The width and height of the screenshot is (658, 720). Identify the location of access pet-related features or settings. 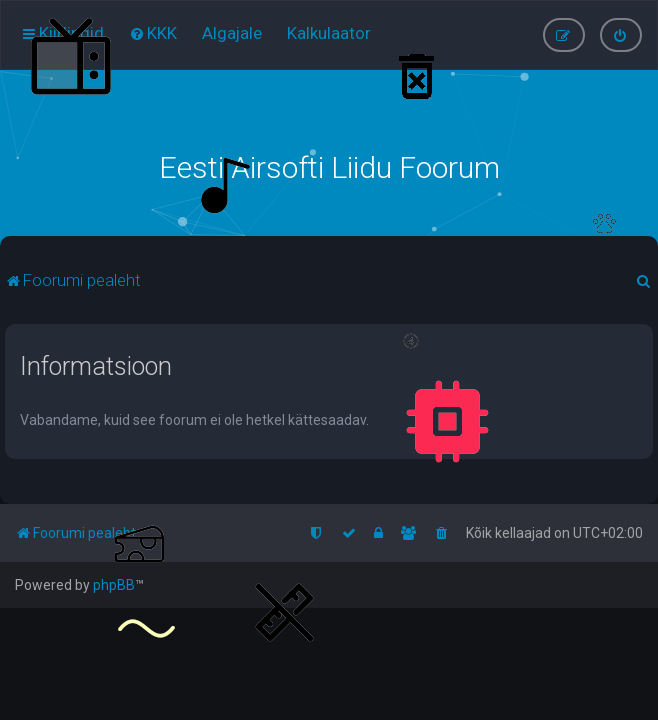
(604, 223).